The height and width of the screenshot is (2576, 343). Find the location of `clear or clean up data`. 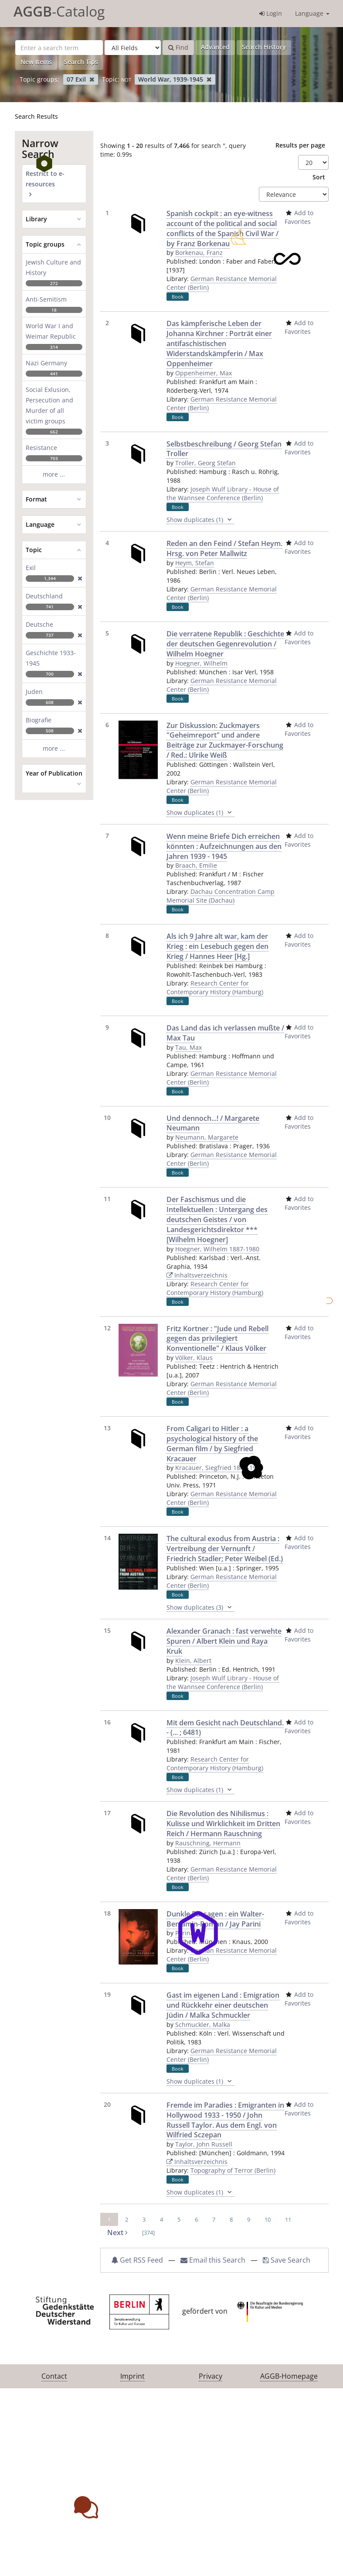

clear or clean up data is located at coordinates (238, 237).